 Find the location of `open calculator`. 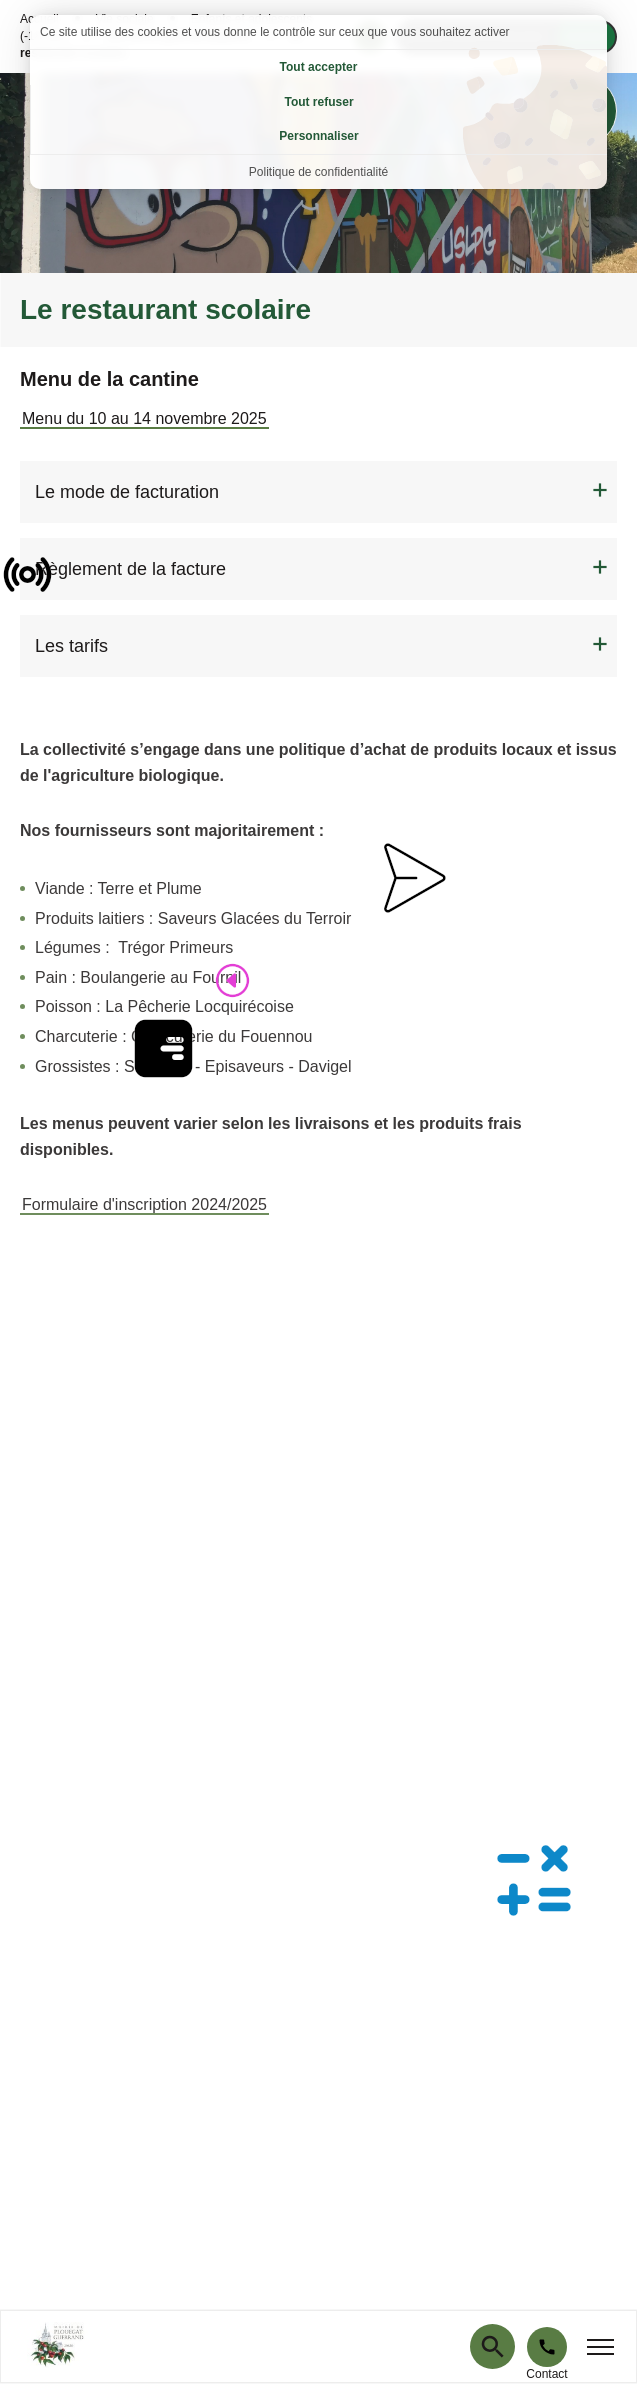

open calculator is located at coordinates (534, 1879).